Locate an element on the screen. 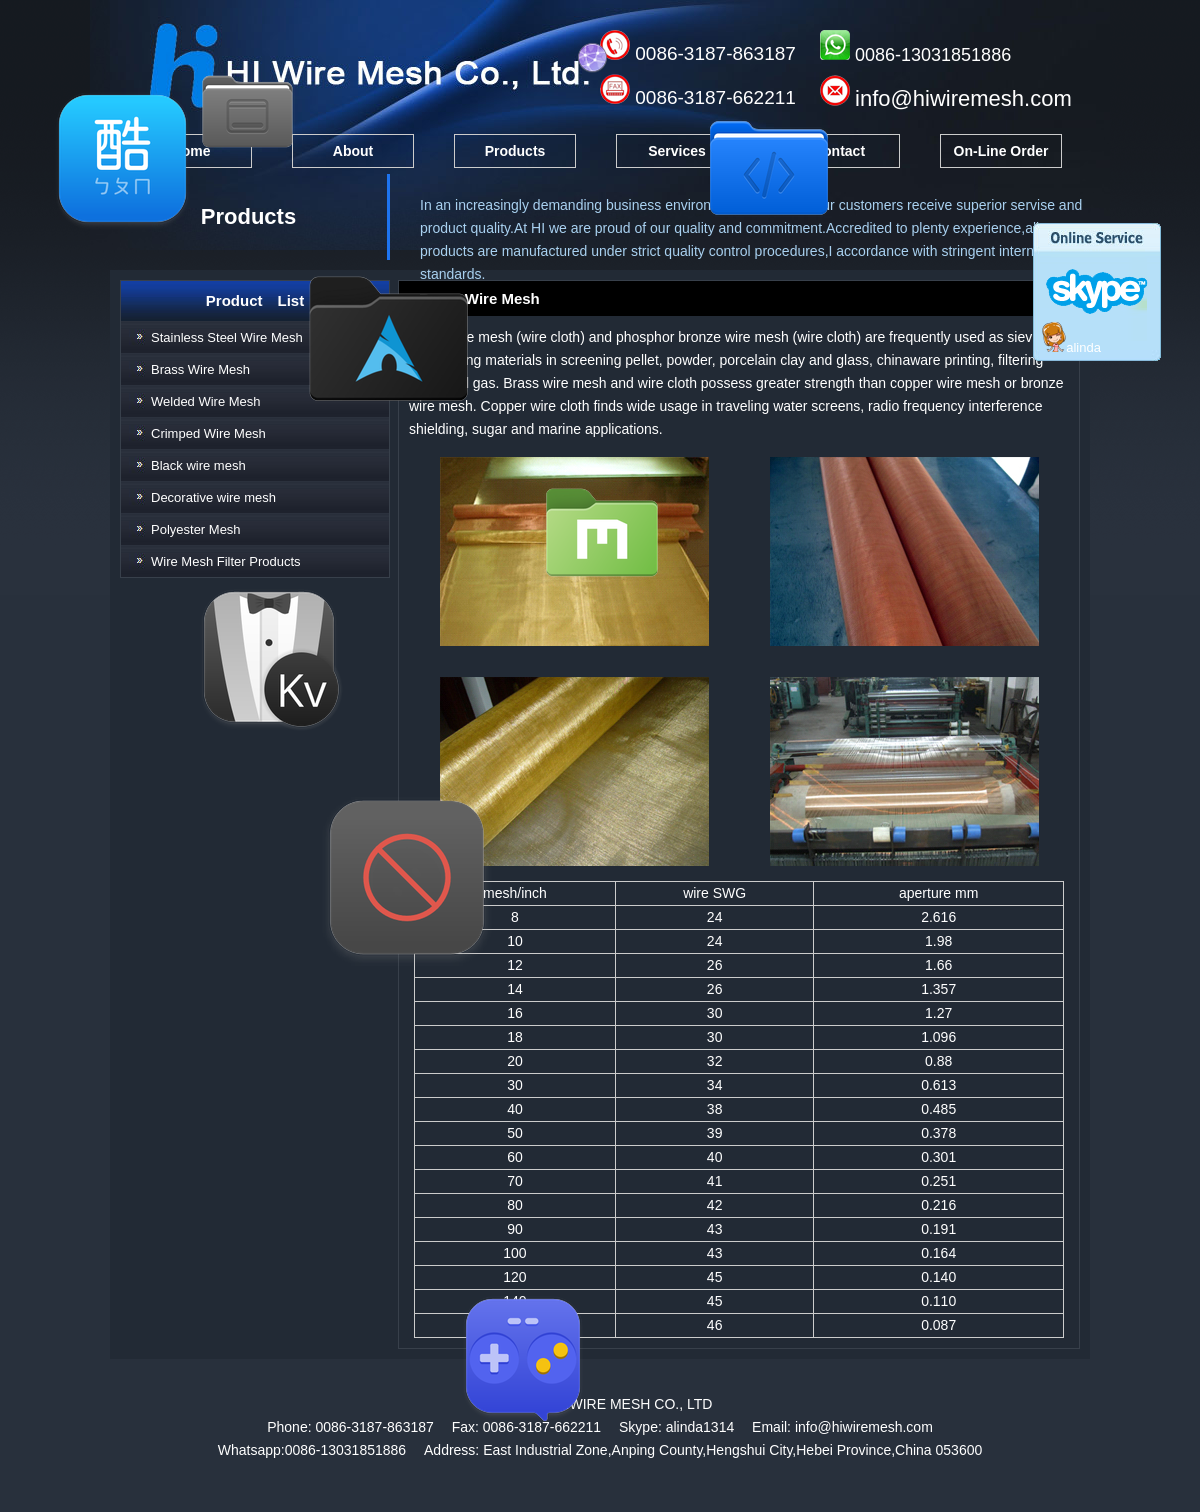 Image resolution: width=1200 pixels, height=1512 pixels. open internet browser or web applications is located at coordinates (592, 57).